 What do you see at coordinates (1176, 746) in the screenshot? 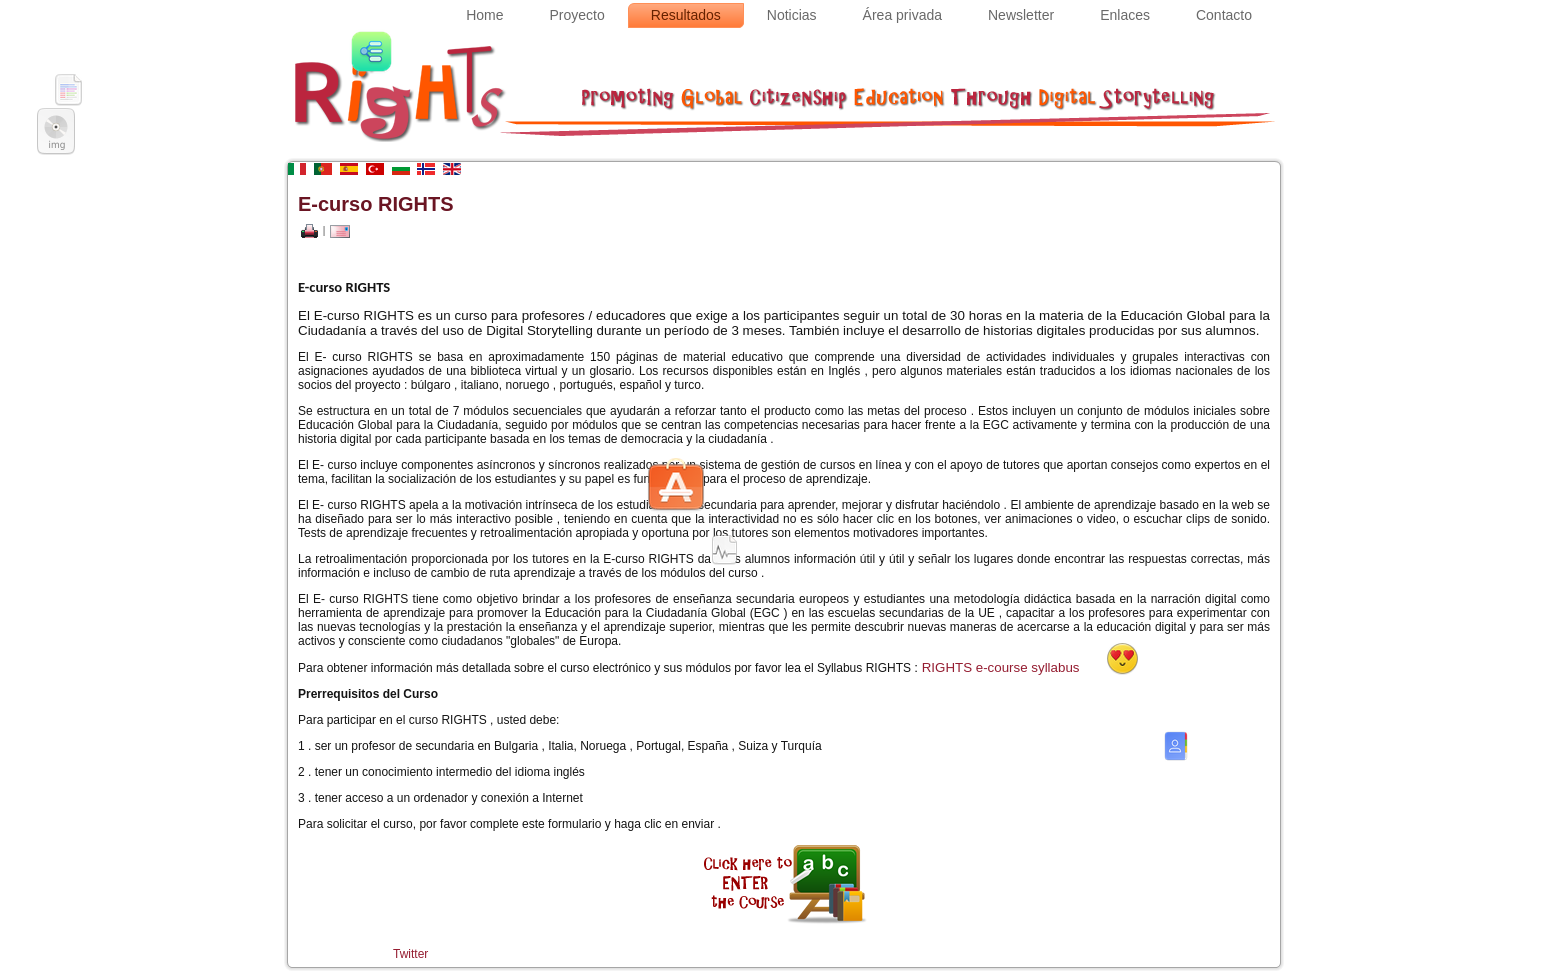
I see `open the contacts or address book app` at bounding box center [1176, 746].